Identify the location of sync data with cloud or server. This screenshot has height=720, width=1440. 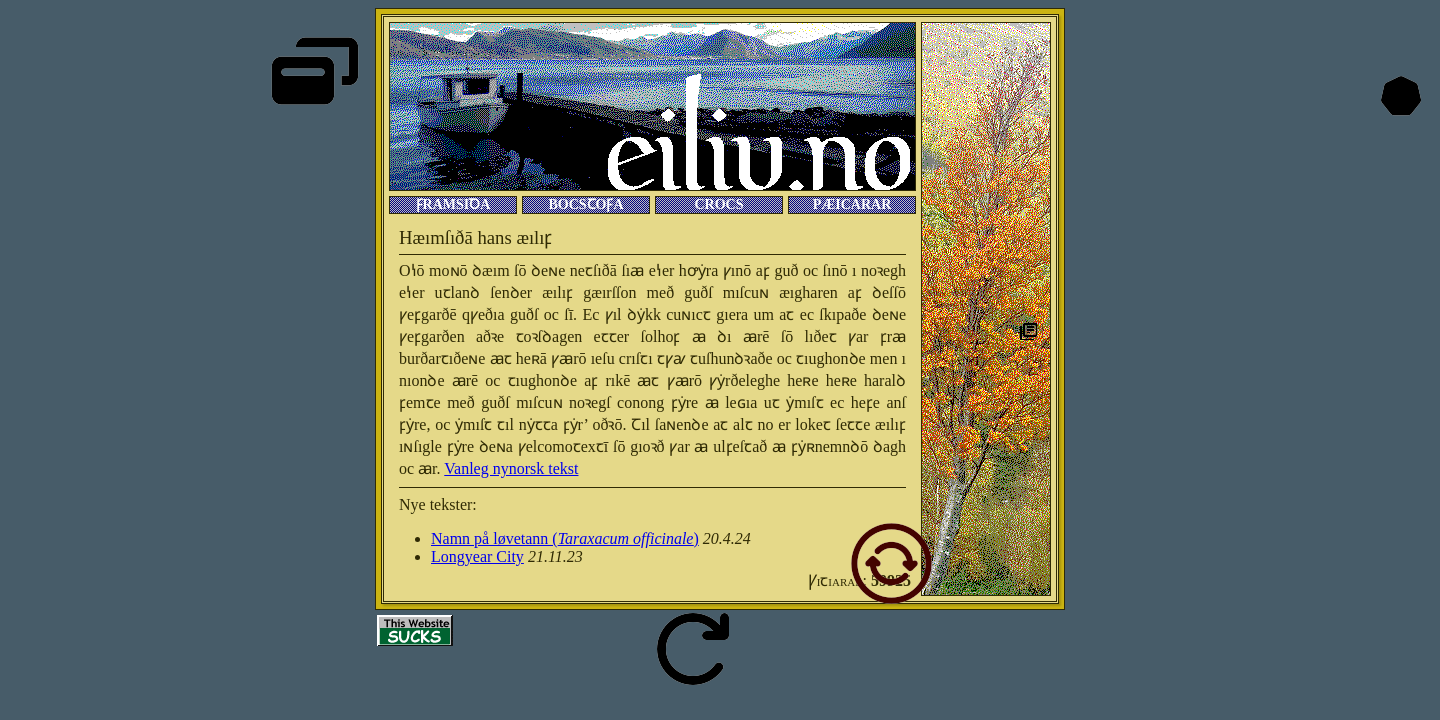
(891, 563).